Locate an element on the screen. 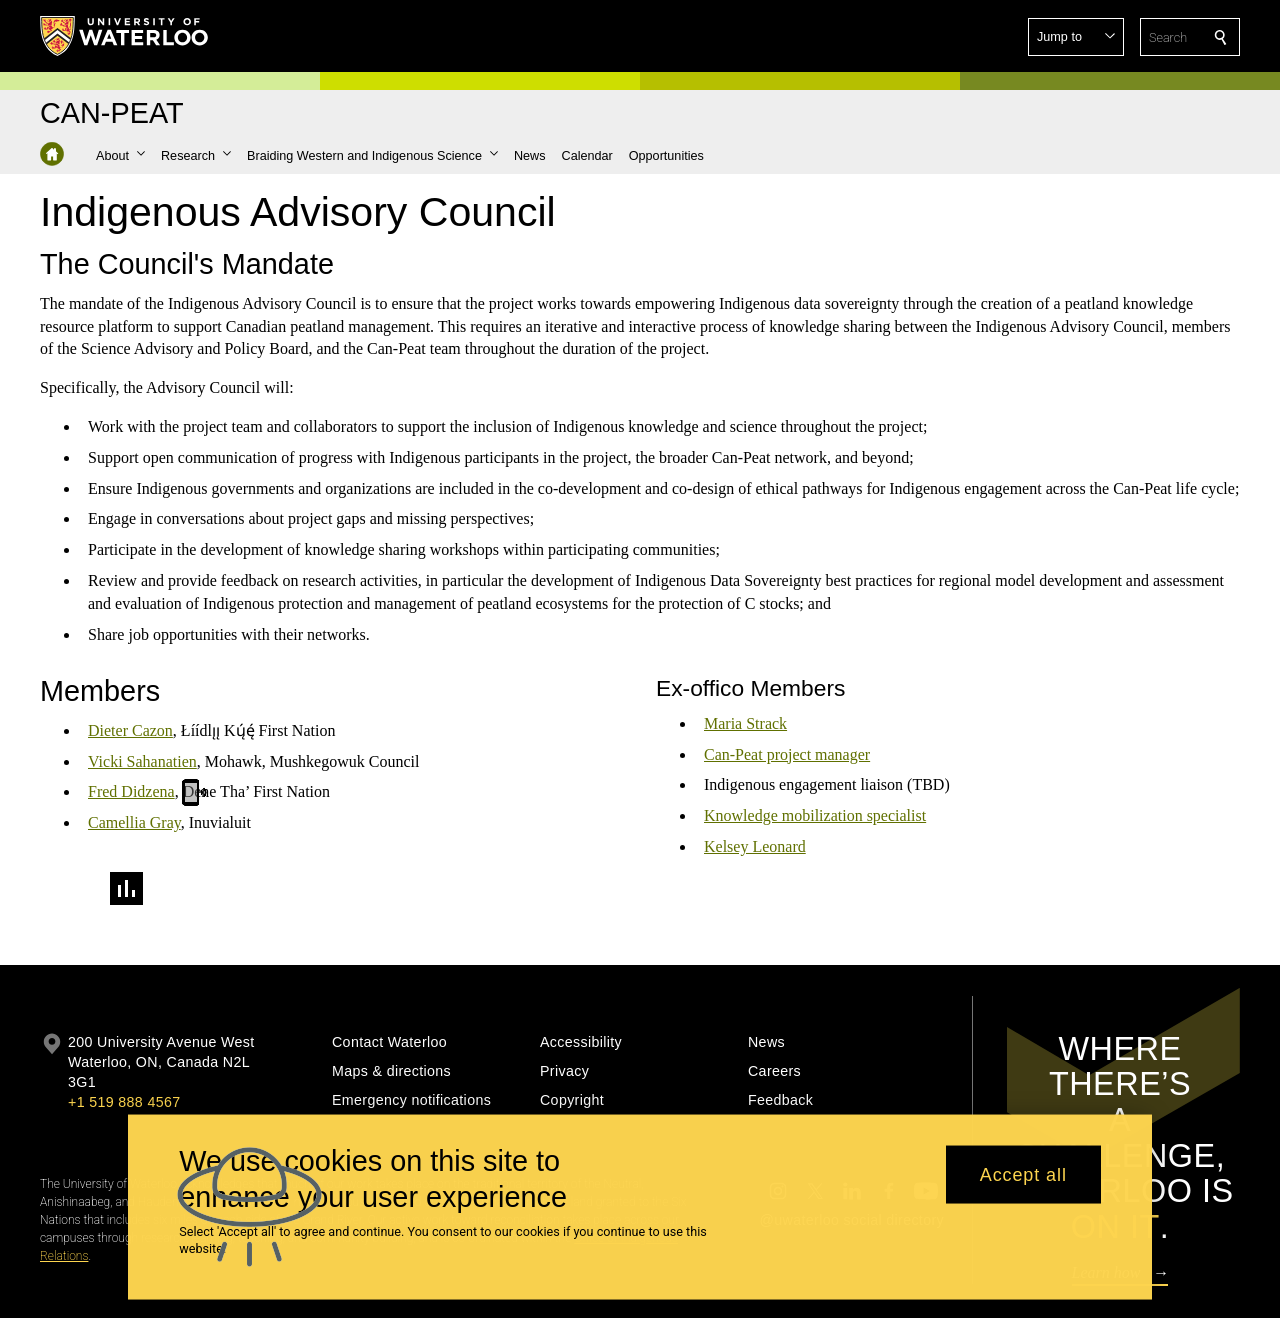 This screenshot has height=1318, width=1280. indicates an incoming call or notification on a linked device is located at coordinates (194, 792).